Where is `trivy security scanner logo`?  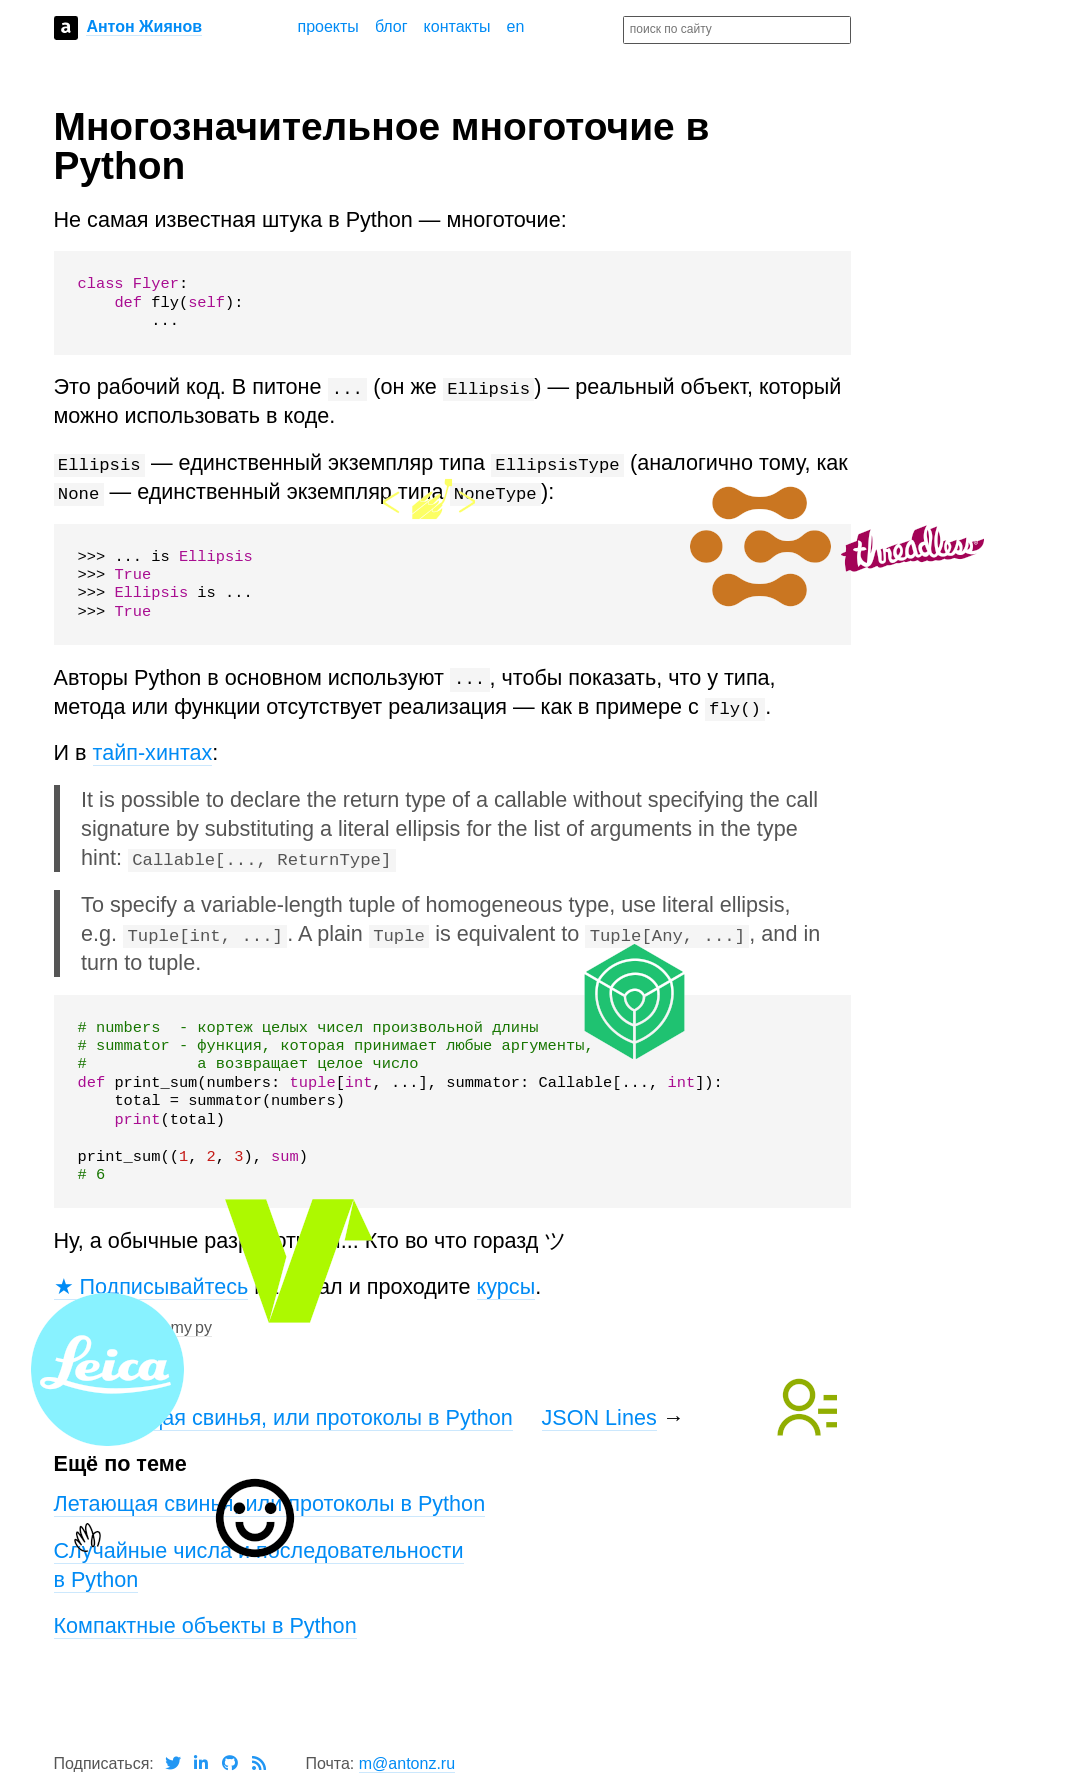 trivy security scanner logo is located at coordinates (634, 1001).